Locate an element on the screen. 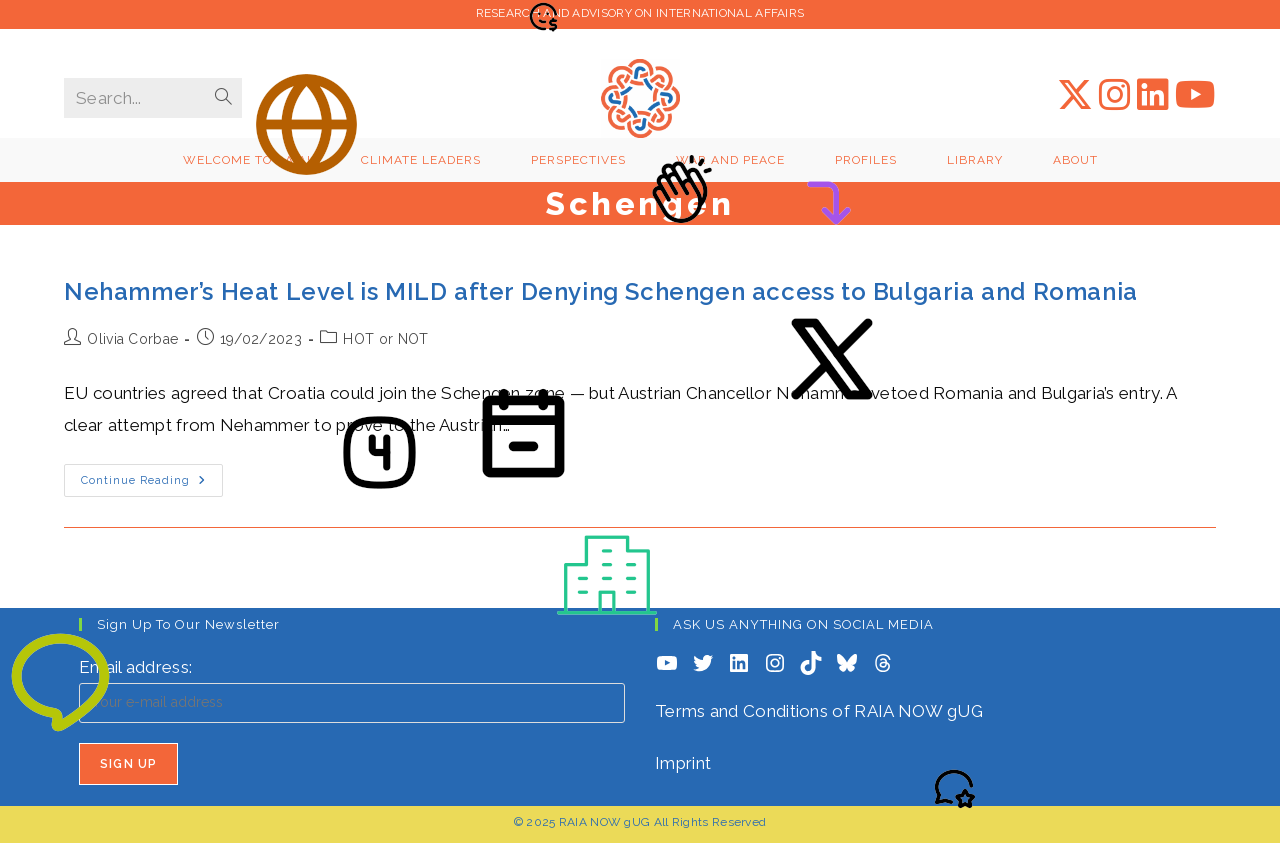 This screenshot has height=843, width=1280. indicates step 4 in a multi-step process is located at coordinates (379, 452).